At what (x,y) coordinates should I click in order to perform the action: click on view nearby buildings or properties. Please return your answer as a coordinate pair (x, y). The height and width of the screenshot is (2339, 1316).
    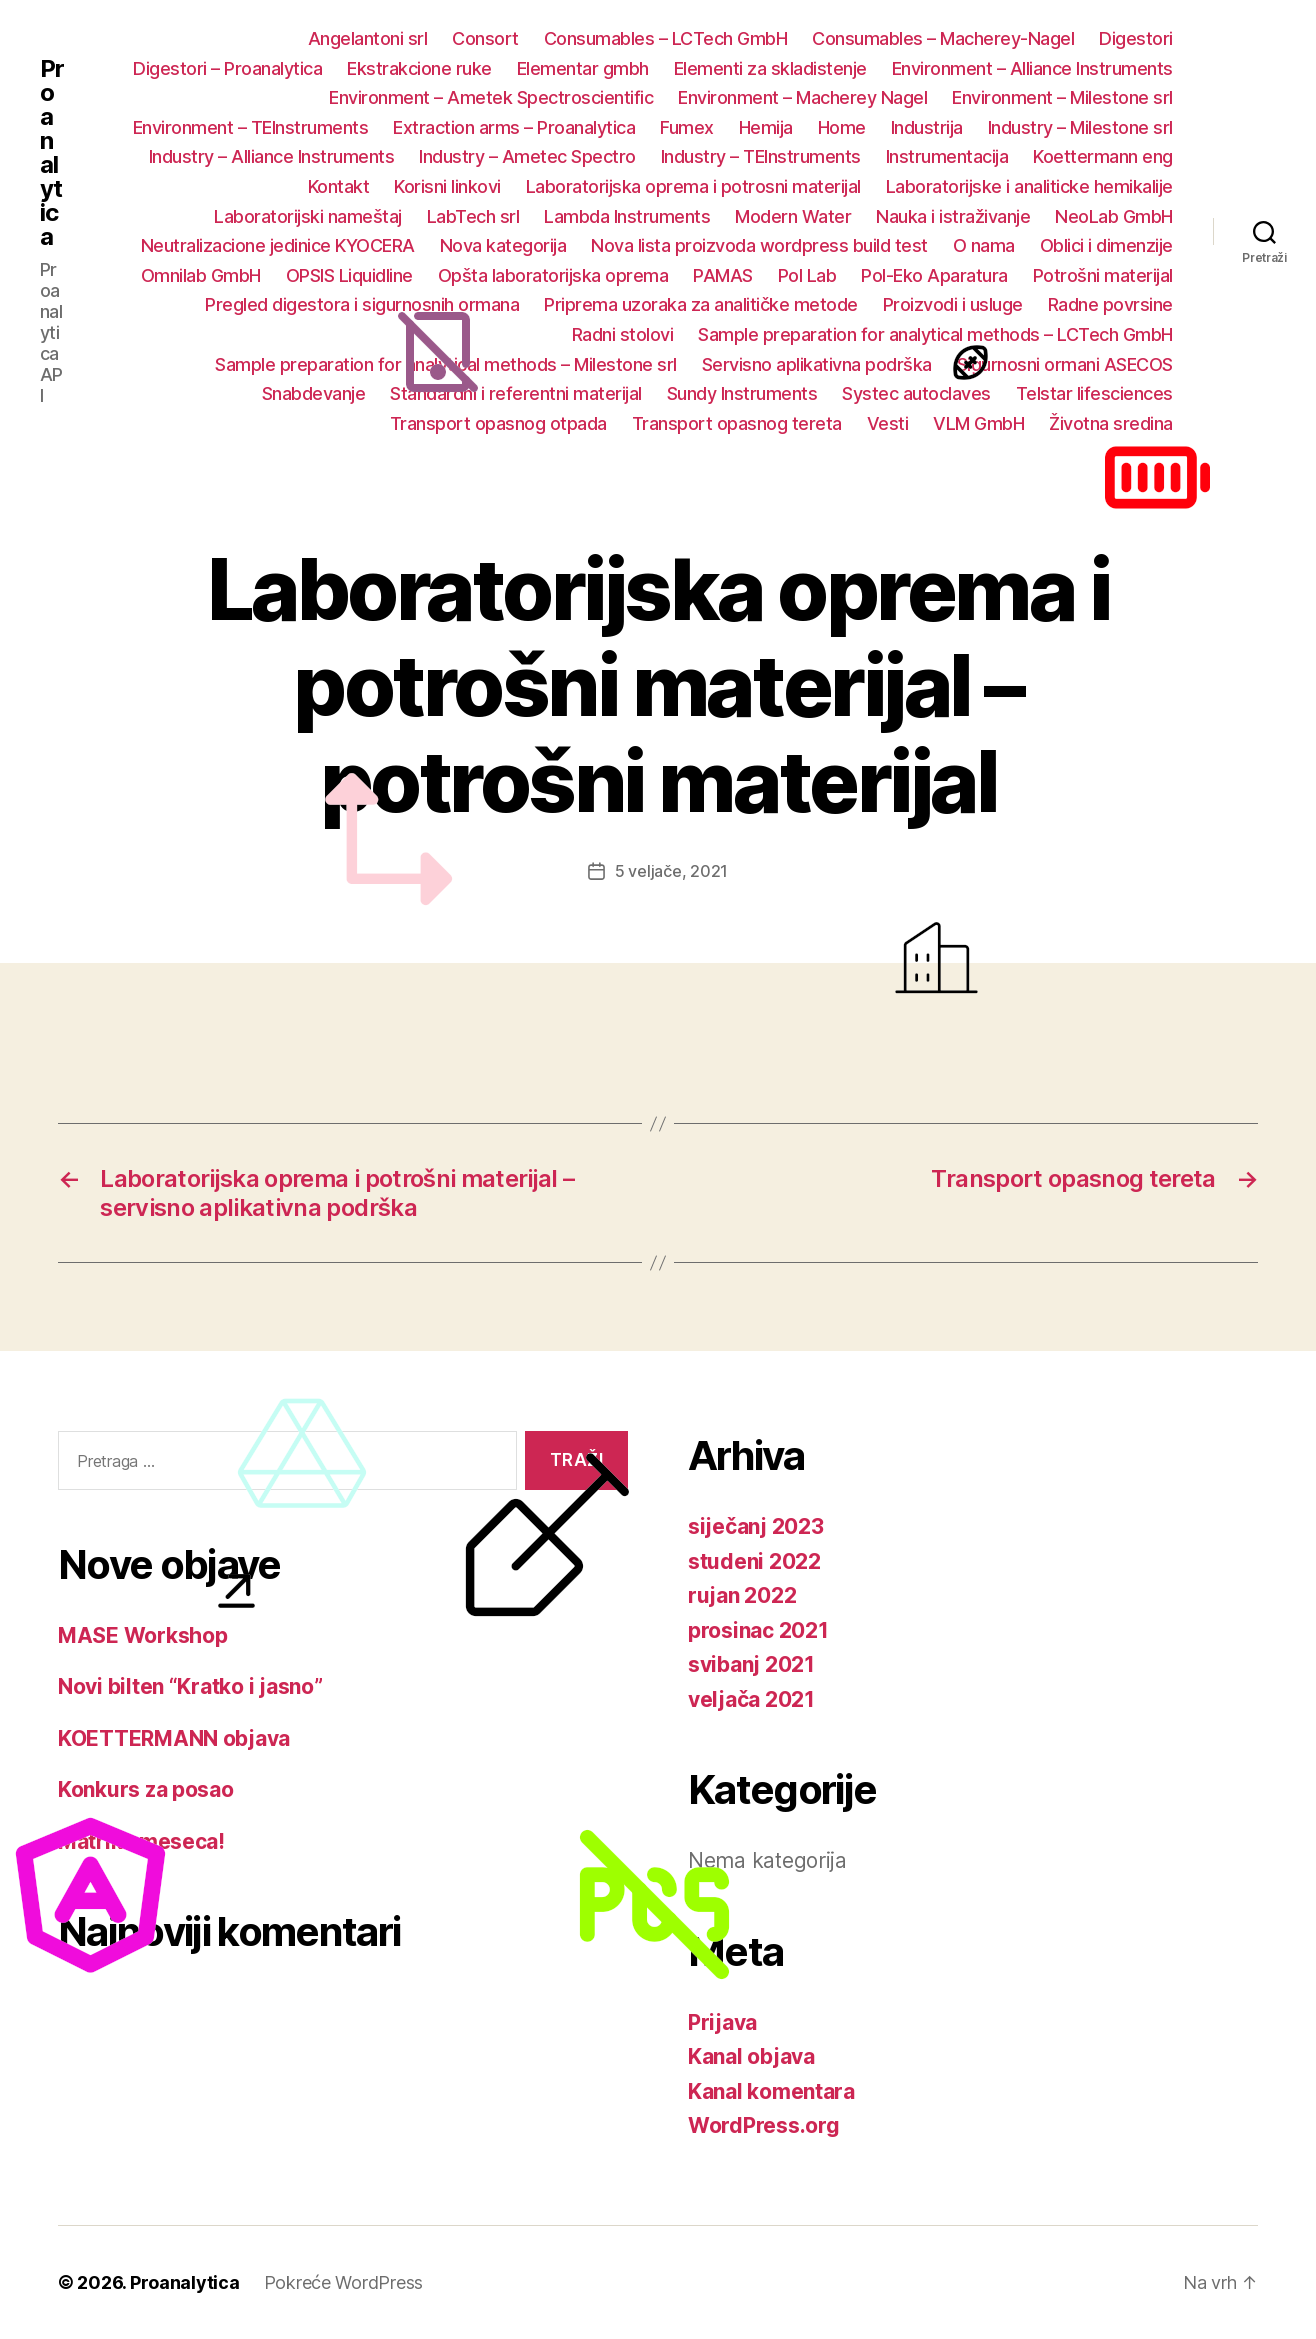
    Looking at the image, I should click on (936, 960).